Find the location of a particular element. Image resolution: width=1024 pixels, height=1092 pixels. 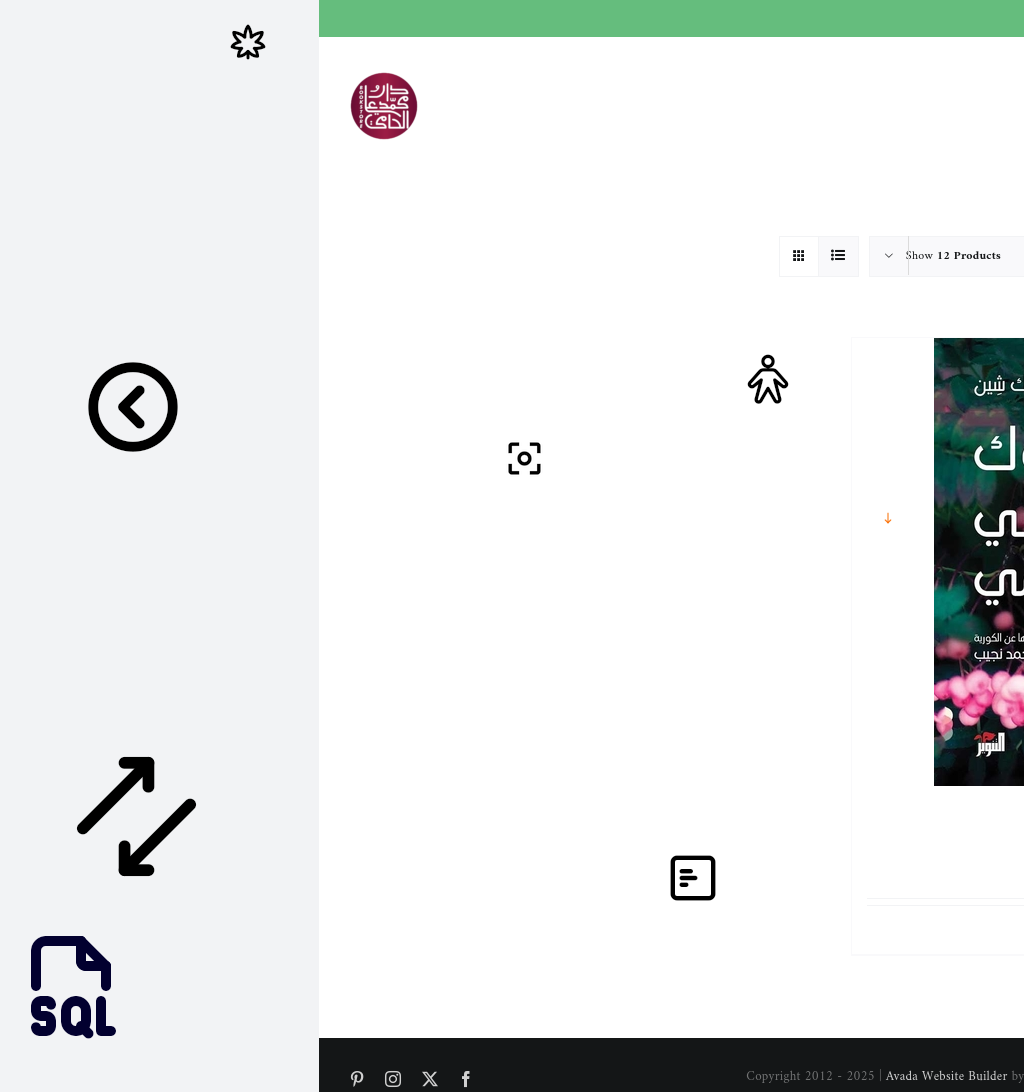

center focus on camera viewfinder is located at coordinates (524, 458).